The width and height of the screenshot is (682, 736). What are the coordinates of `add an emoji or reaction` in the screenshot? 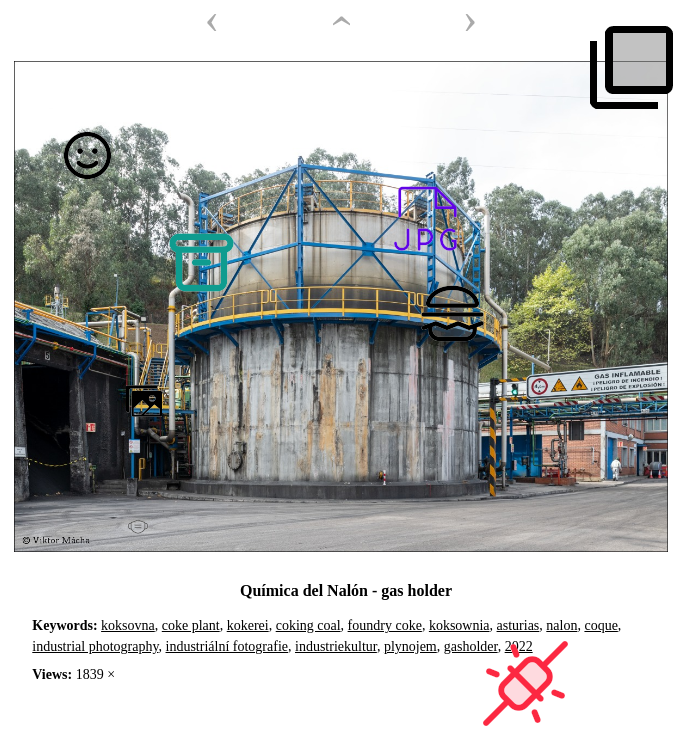 It's located at (87, 155).